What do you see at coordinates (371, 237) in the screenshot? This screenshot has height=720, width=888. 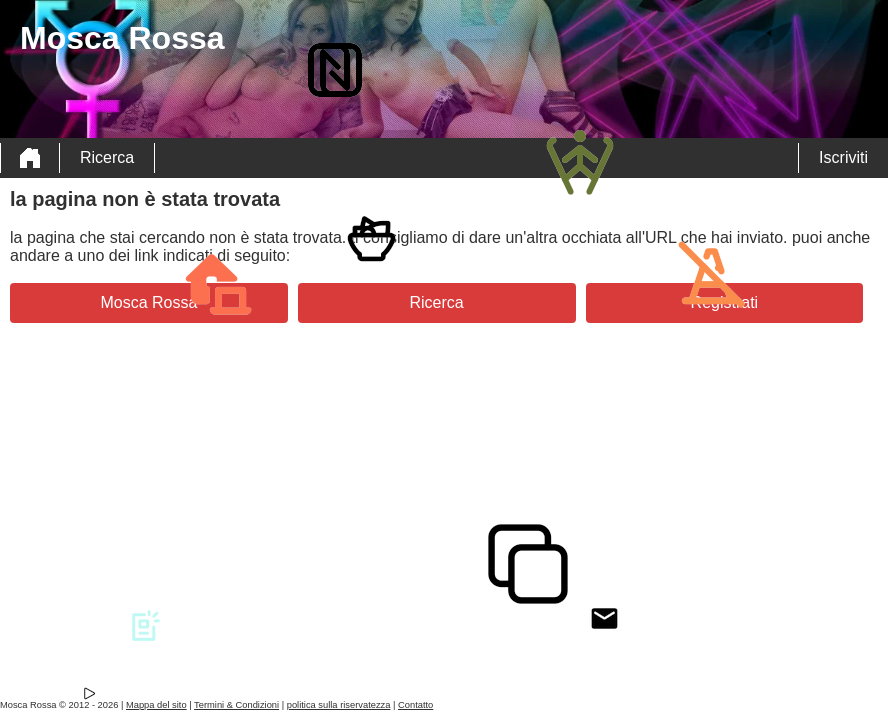 I see `view salad or healthy food options` at bounding box center [371, 237].